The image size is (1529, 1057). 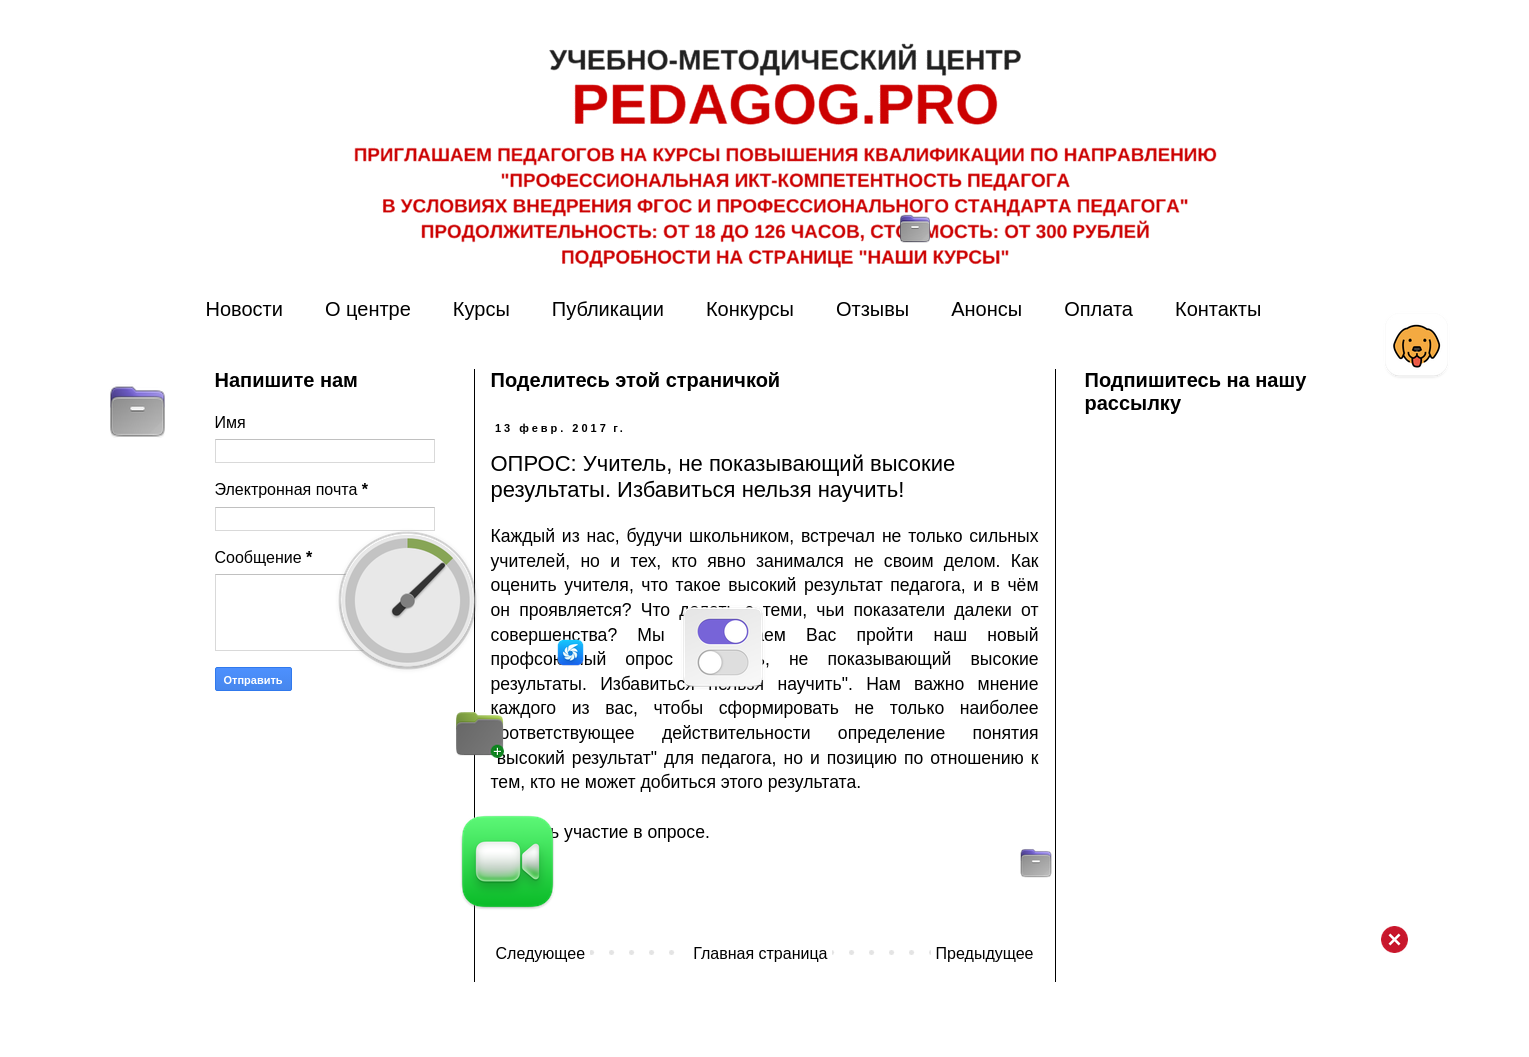 What do you see at coordinates (507, 861) in the screenshot?
I see `open FaceTime to start a video call` at bounding box center [507, 861].